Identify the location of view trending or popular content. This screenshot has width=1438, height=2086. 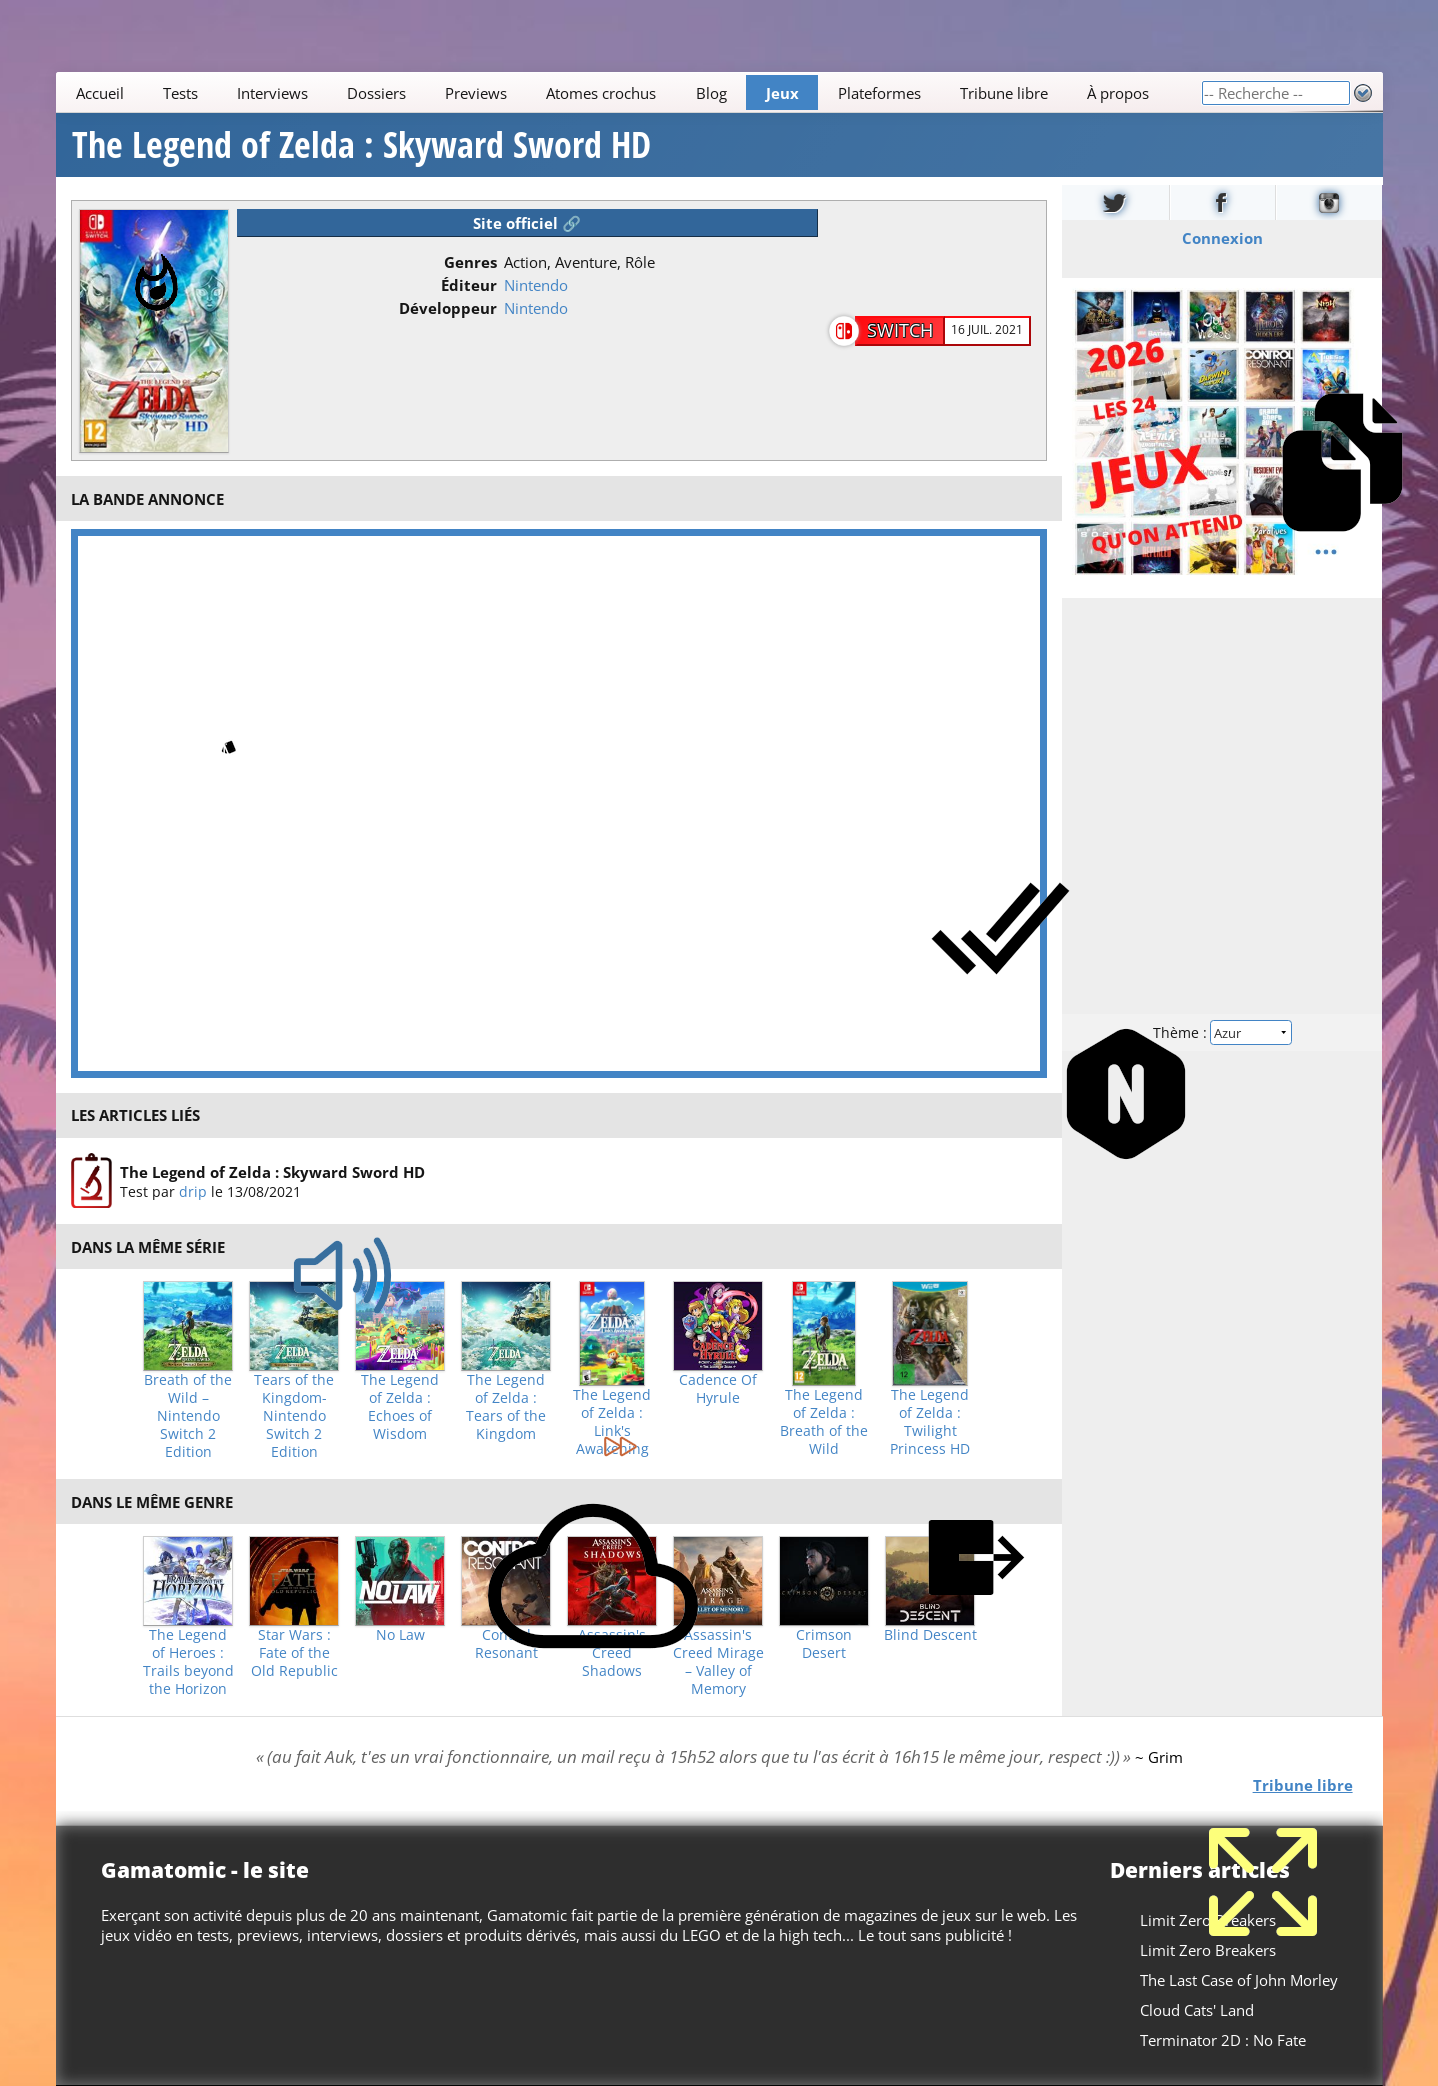
(156, 283).